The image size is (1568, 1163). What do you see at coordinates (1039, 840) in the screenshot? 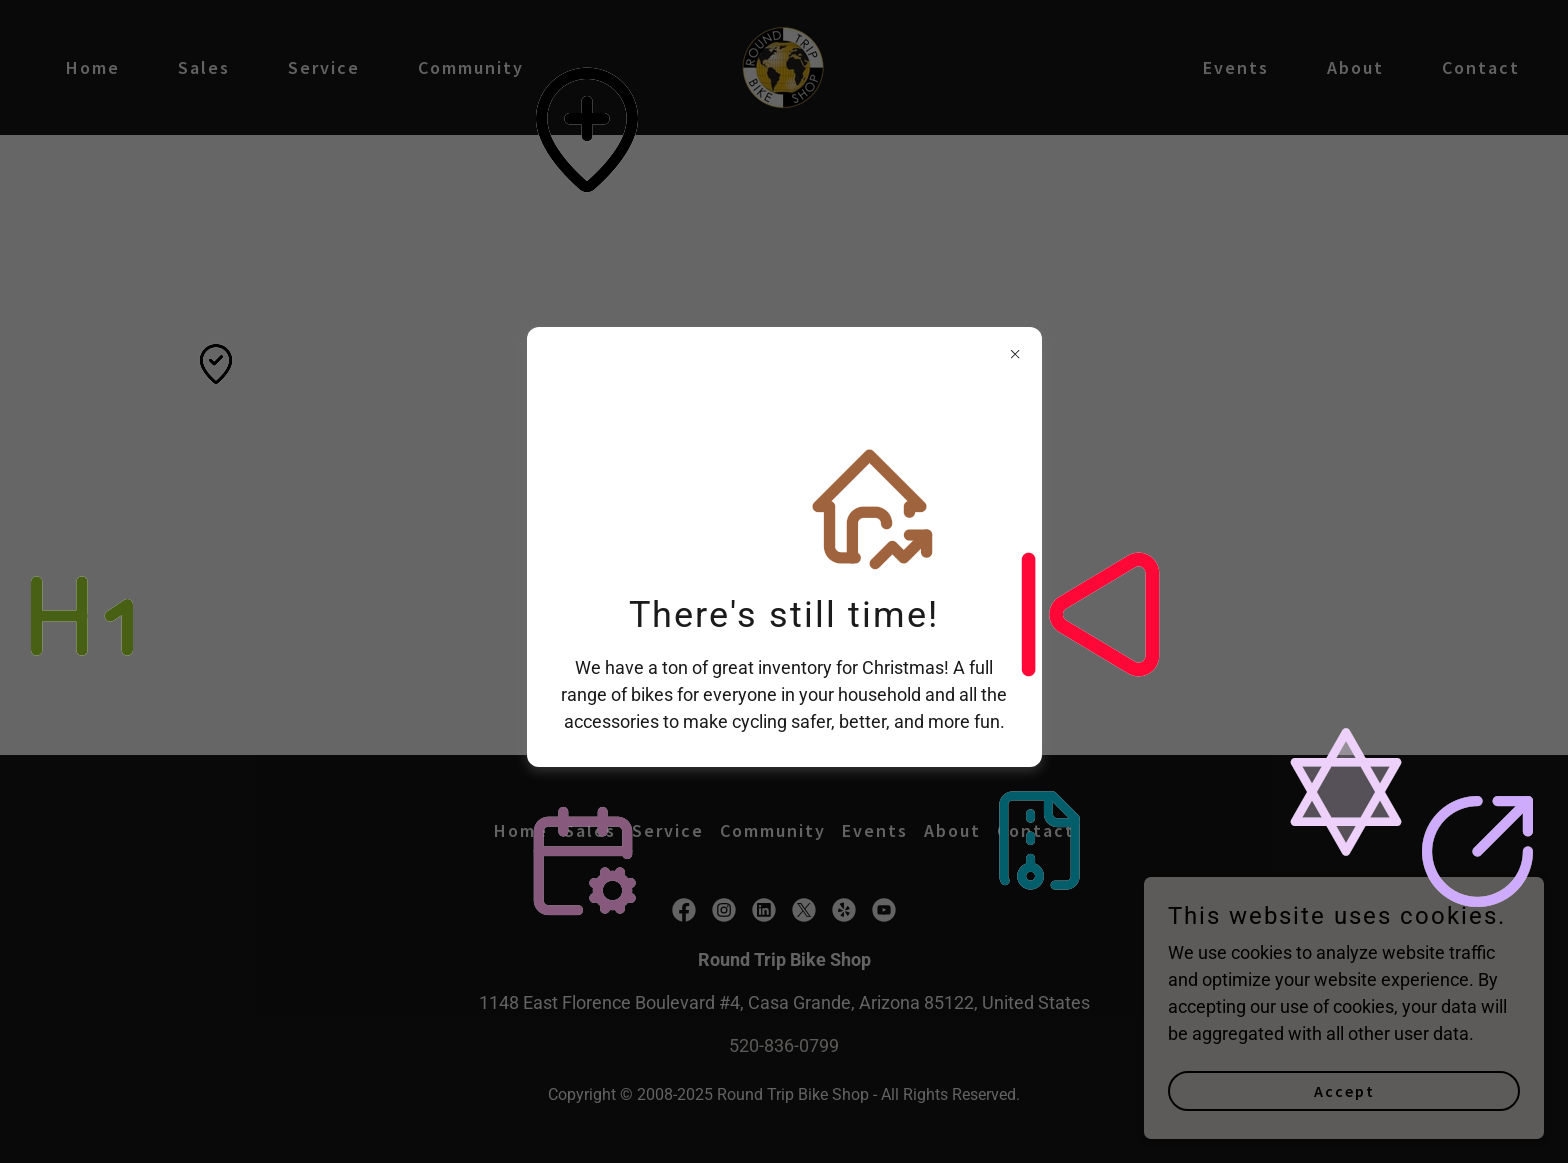
I see `open a compressed or zipped file` at bounding box center [1039, 840].